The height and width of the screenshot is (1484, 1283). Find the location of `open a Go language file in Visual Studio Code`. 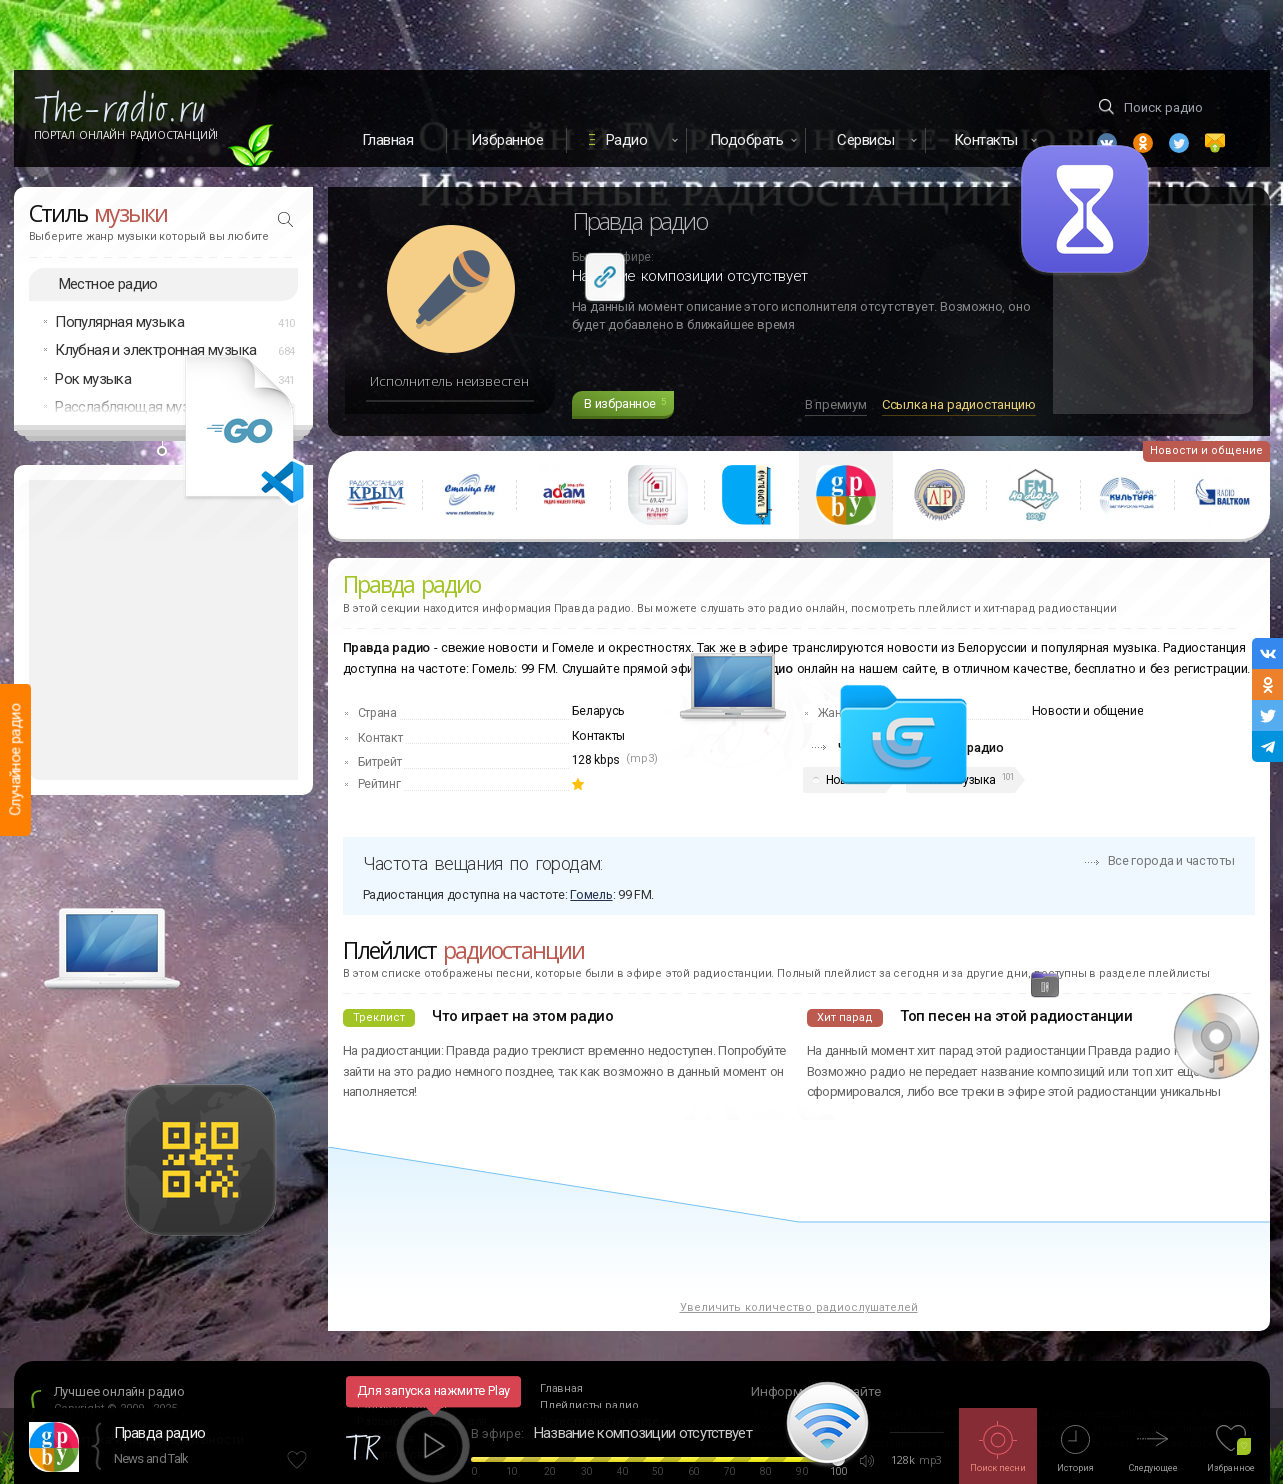

open a Go language file in Visual Studio Code is located at coordinates (239, 429).